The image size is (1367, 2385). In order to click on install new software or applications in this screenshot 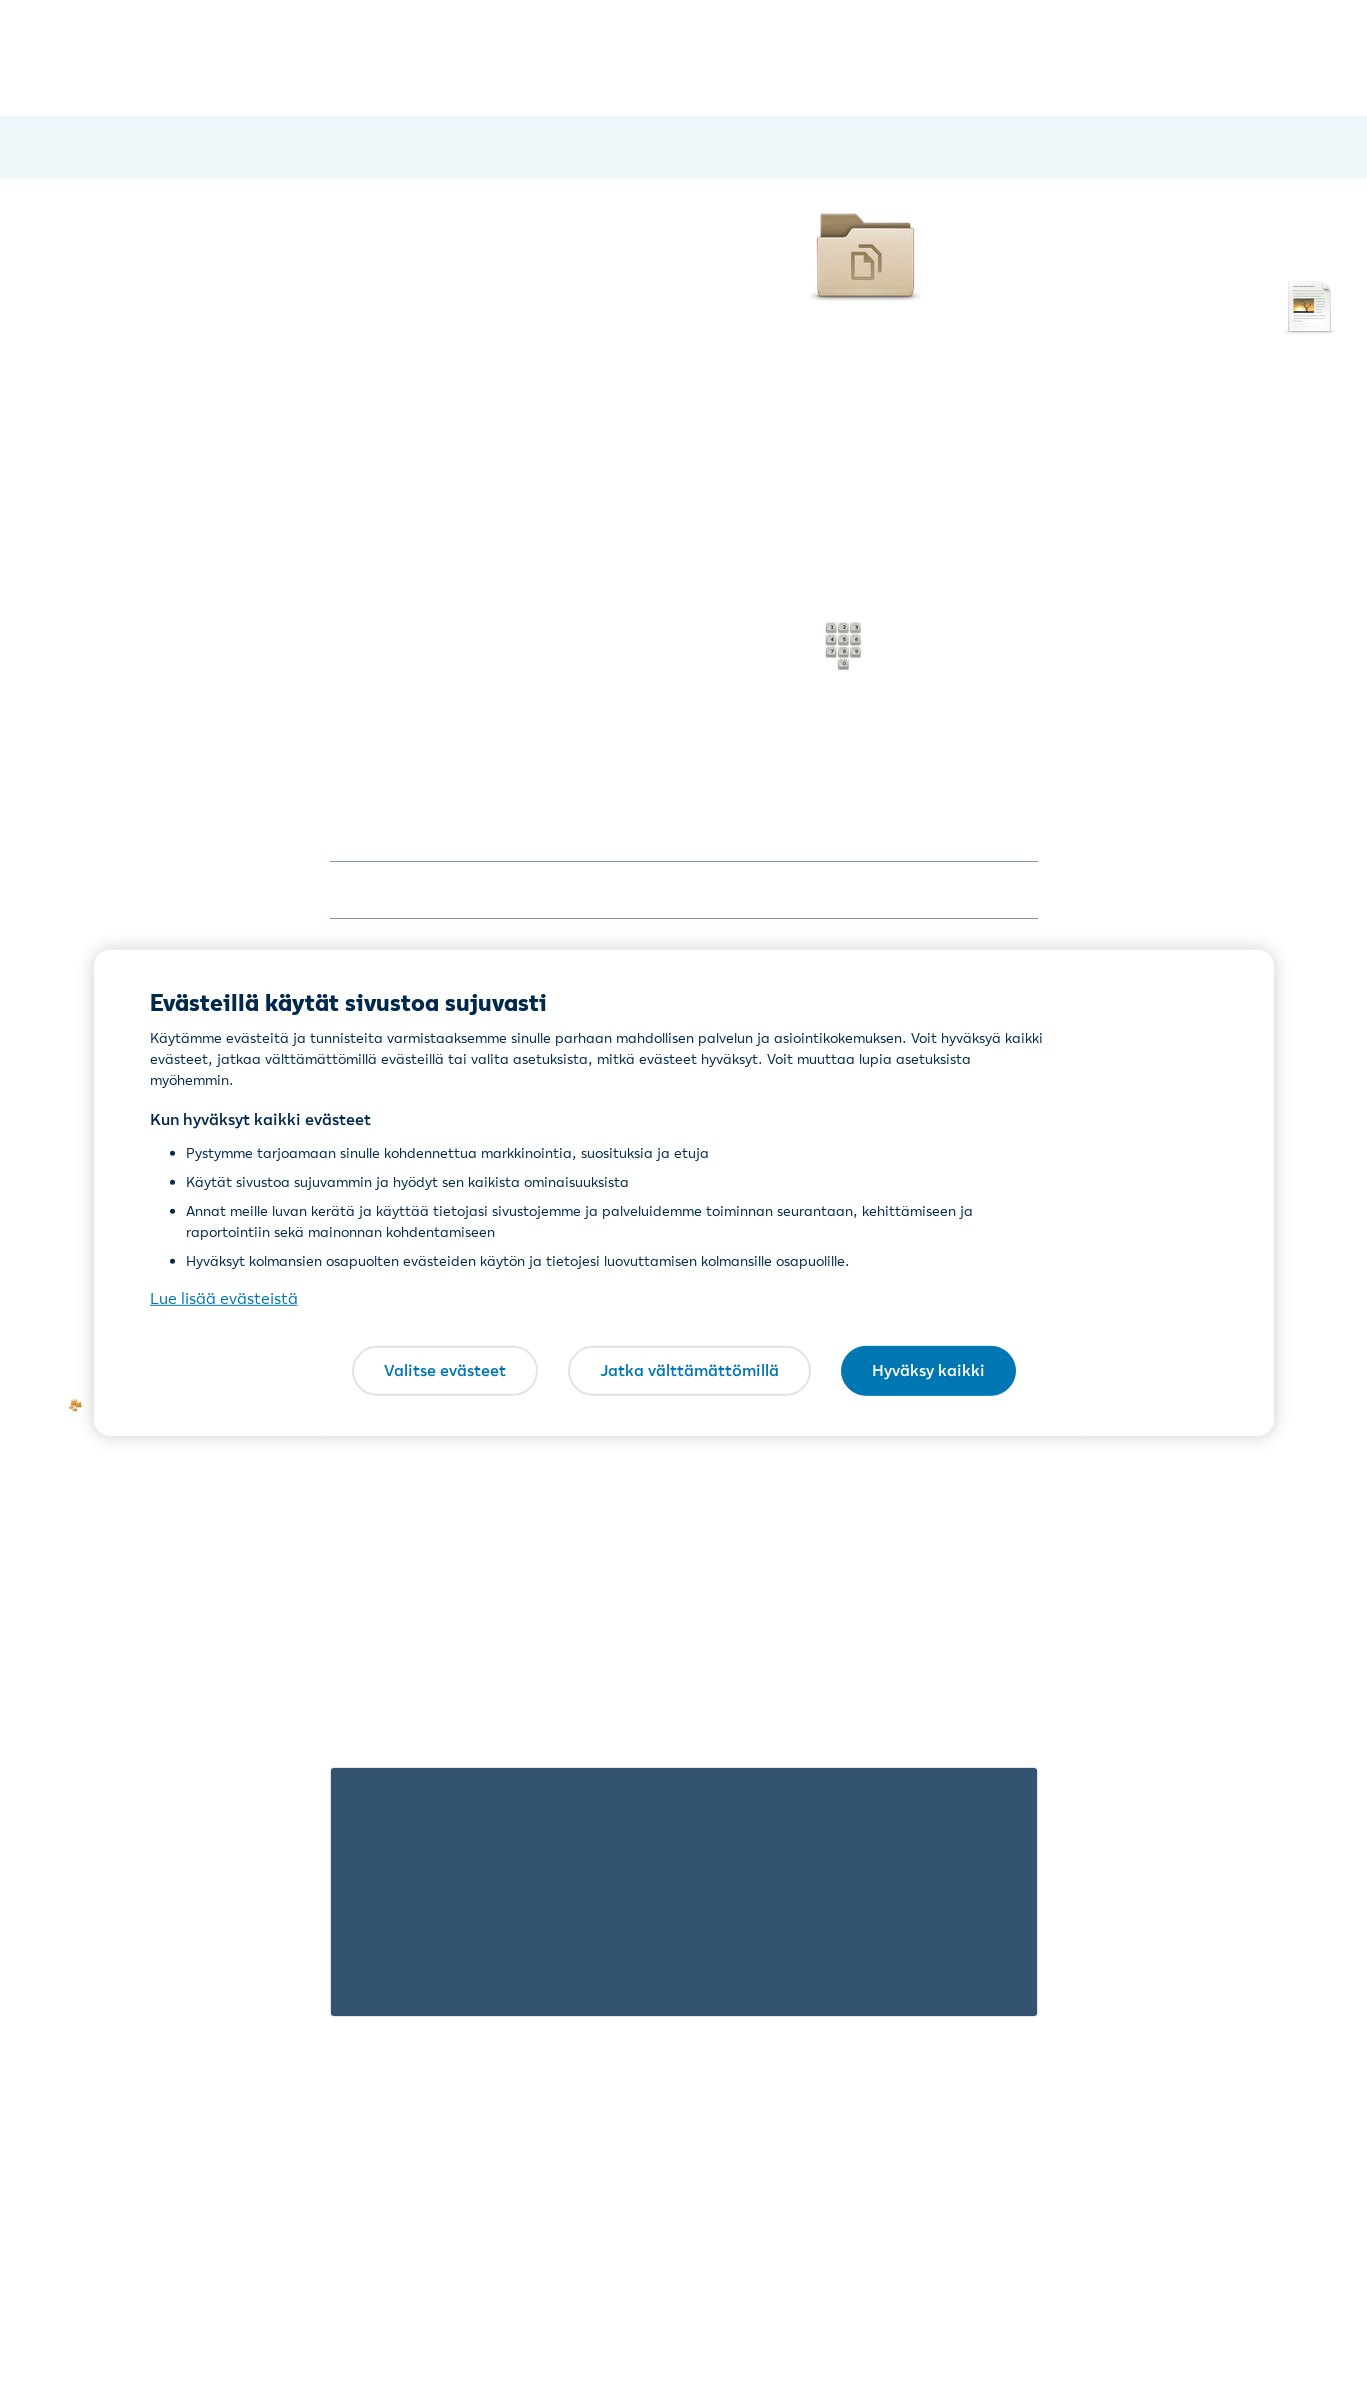, I will do `click(75, 1404)`.